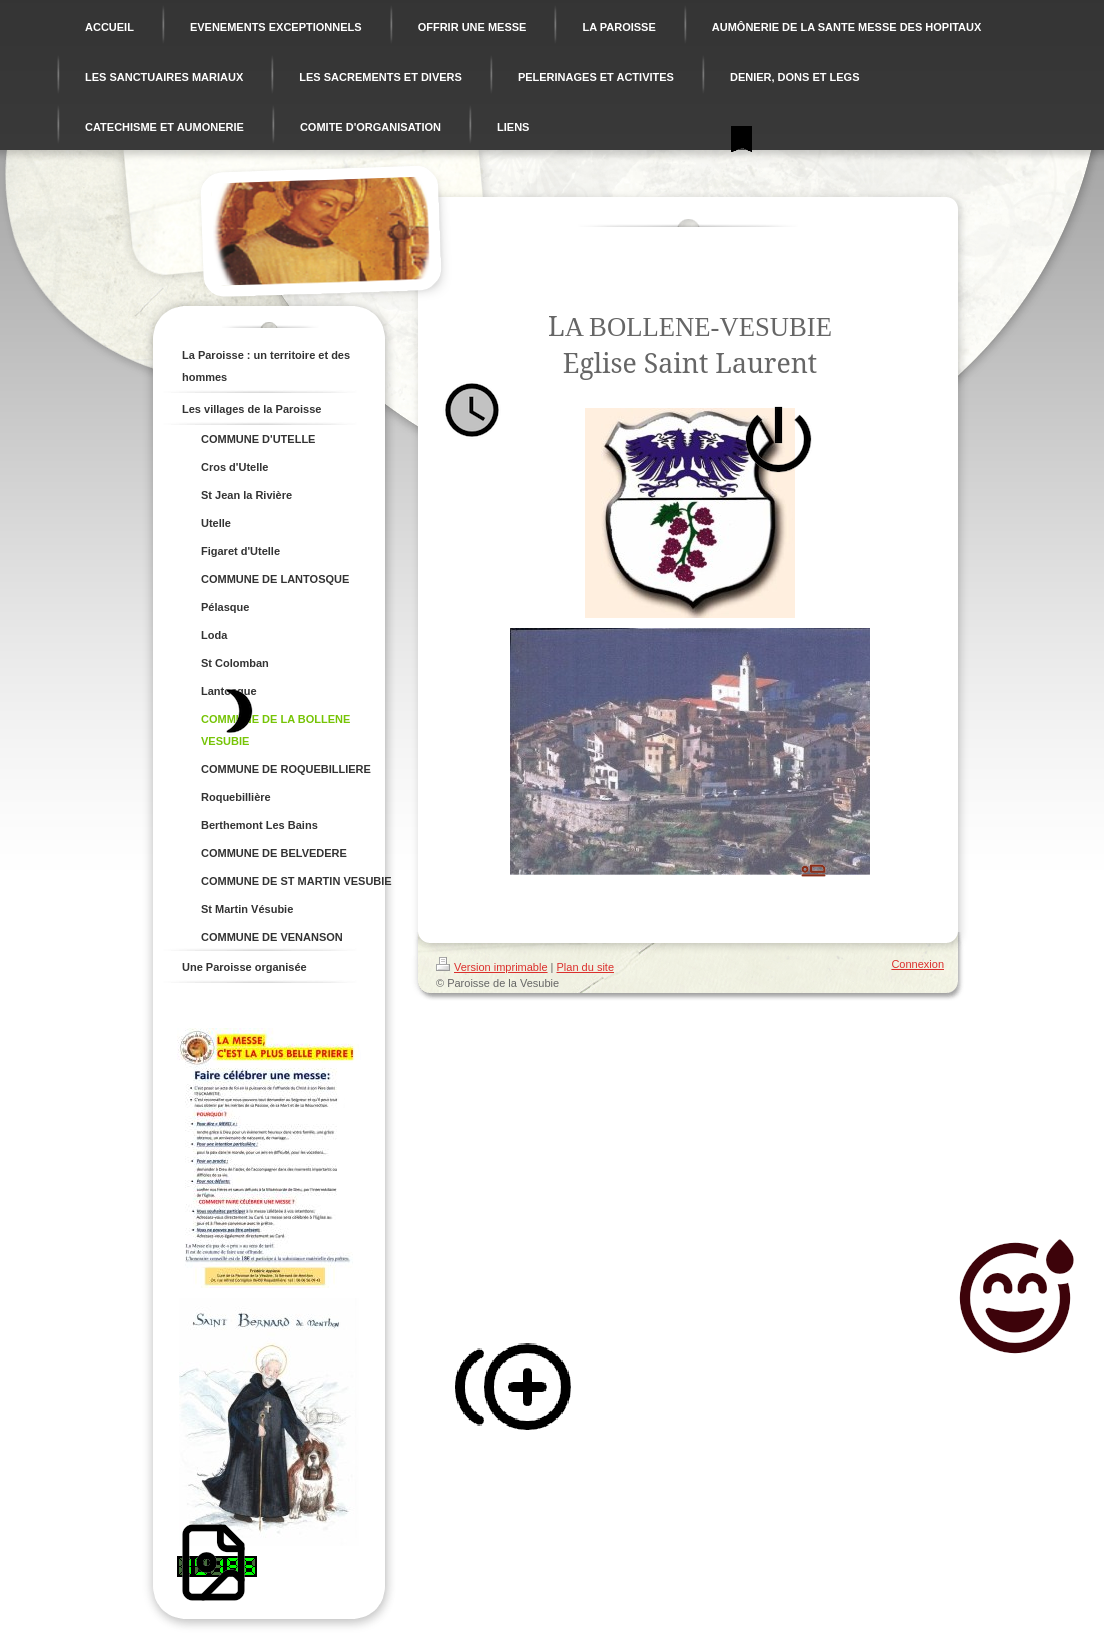  What do you see at coordinates (813, 870) in the screenshot?
I see `view hotel or accommodation options` at bounding box center [813, 870].